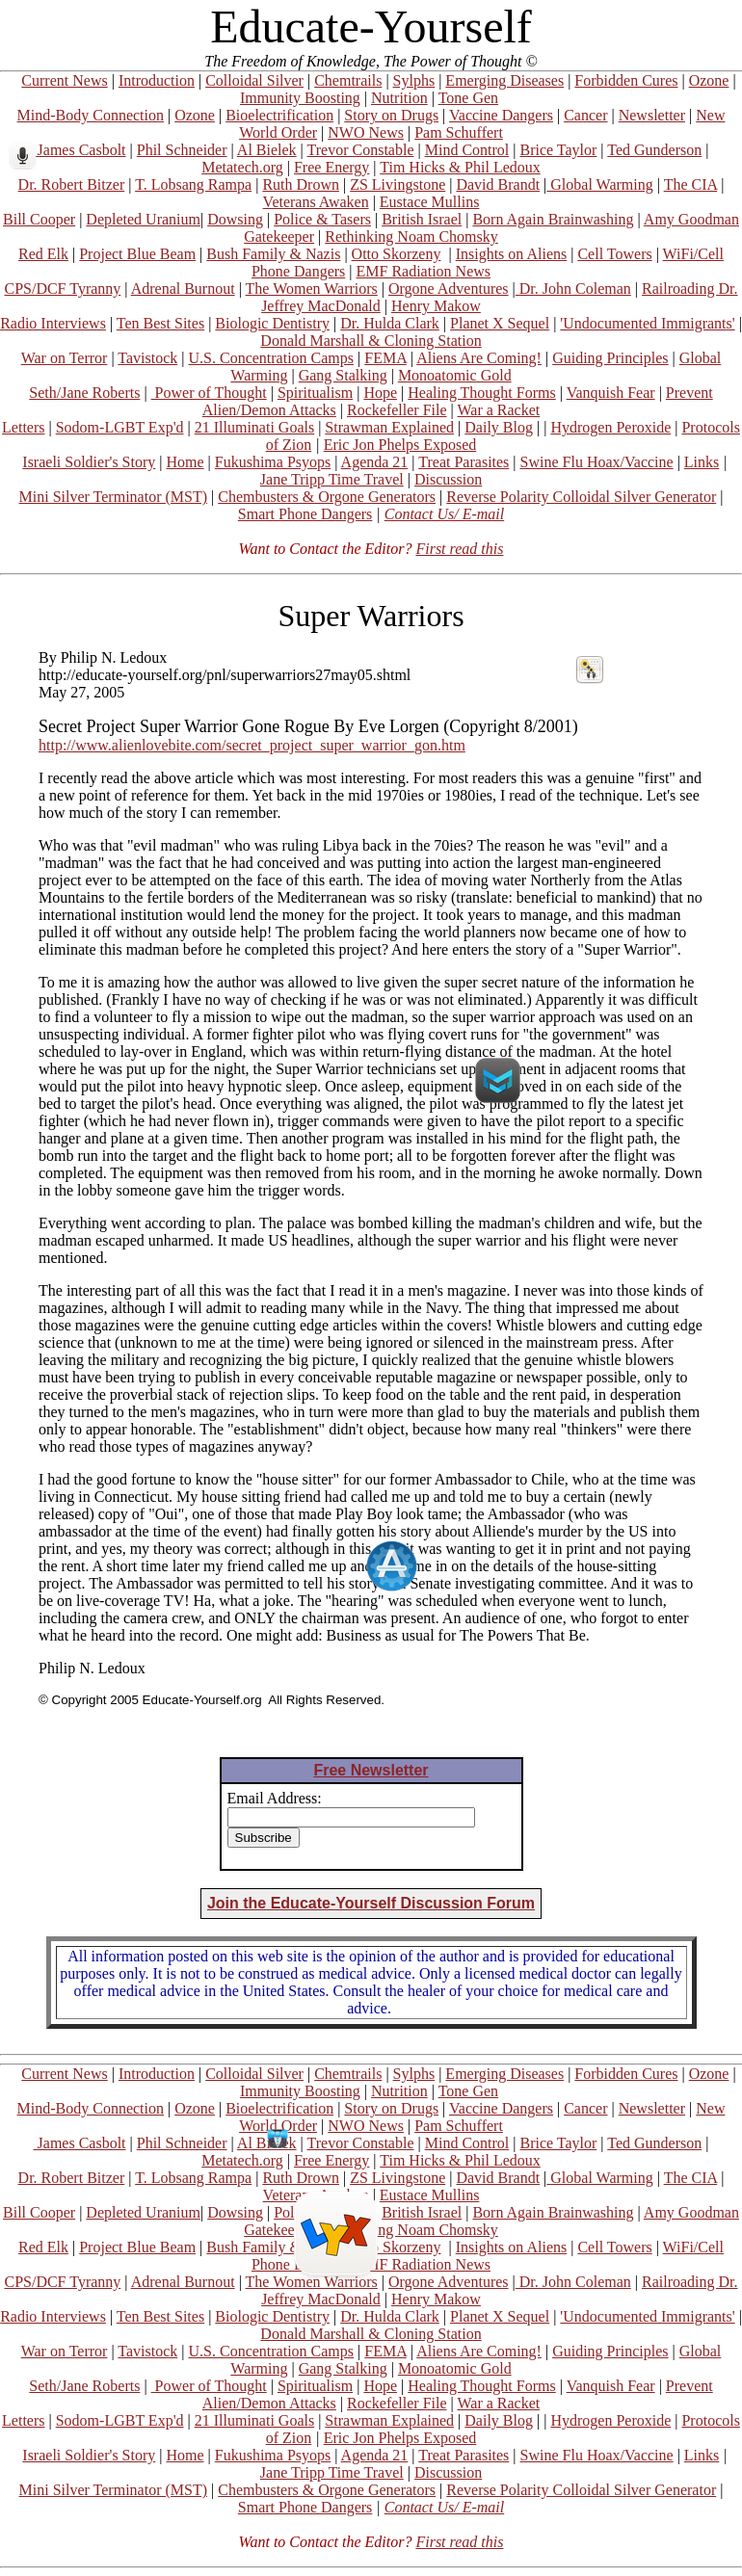 The width and height of the screenshot is (742, 2576). What do you see at coordinates (497, 1080) in the screenshot?
I see `open marktext markdown editor` at bounding box center [497, 1080].